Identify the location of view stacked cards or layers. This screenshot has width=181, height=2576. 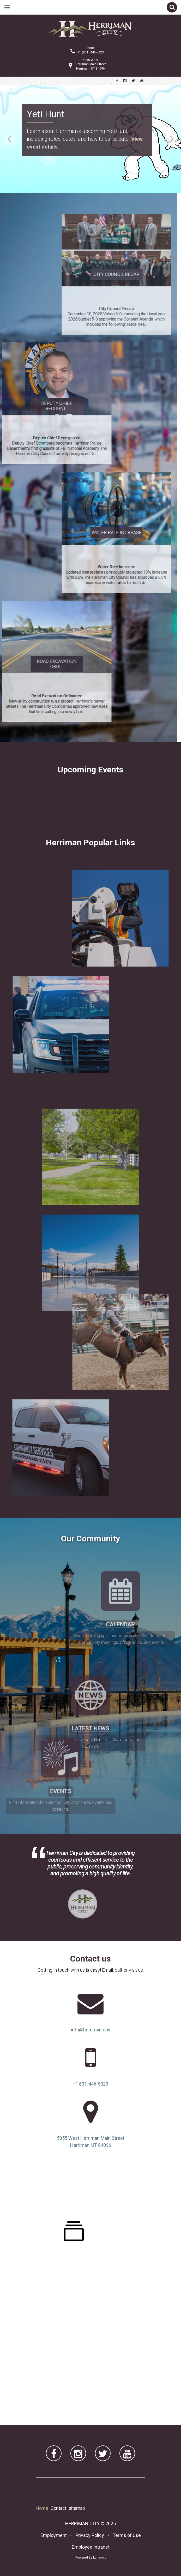
(74, 2232).